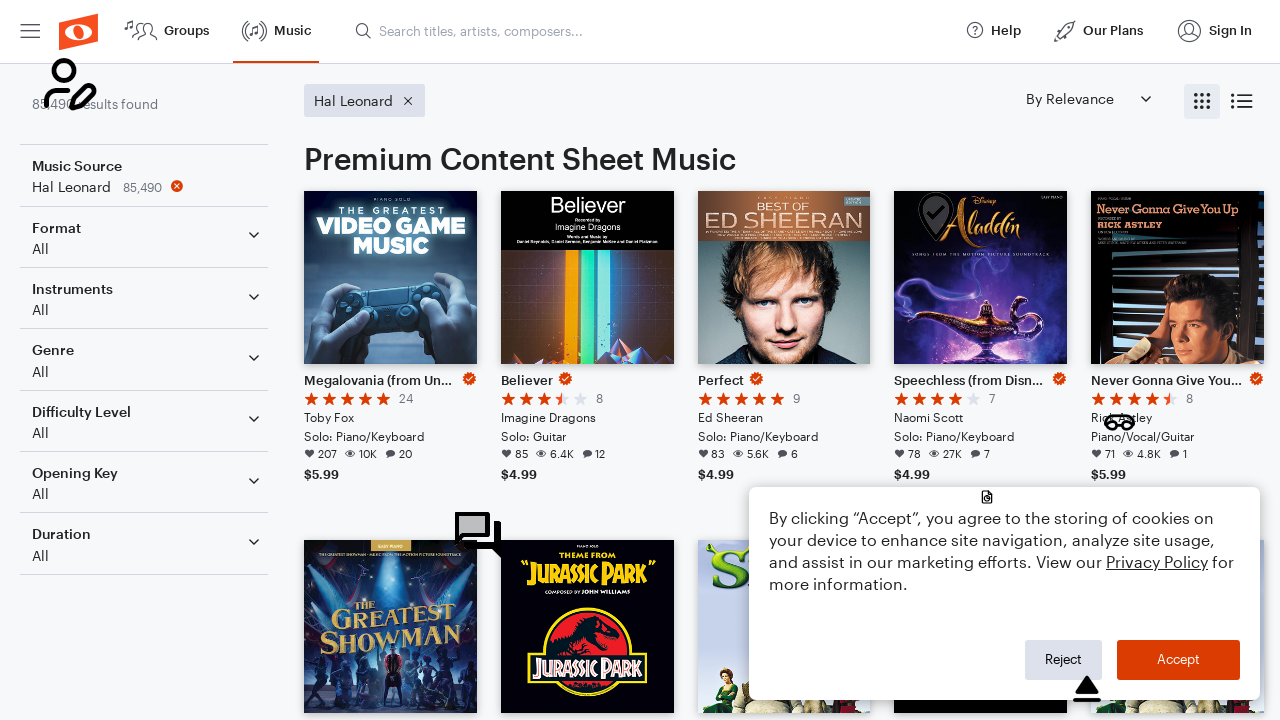 The height and width of the screenshot is (720, 1280). I want to click on confirm or select a voting location, so click(936, 216).